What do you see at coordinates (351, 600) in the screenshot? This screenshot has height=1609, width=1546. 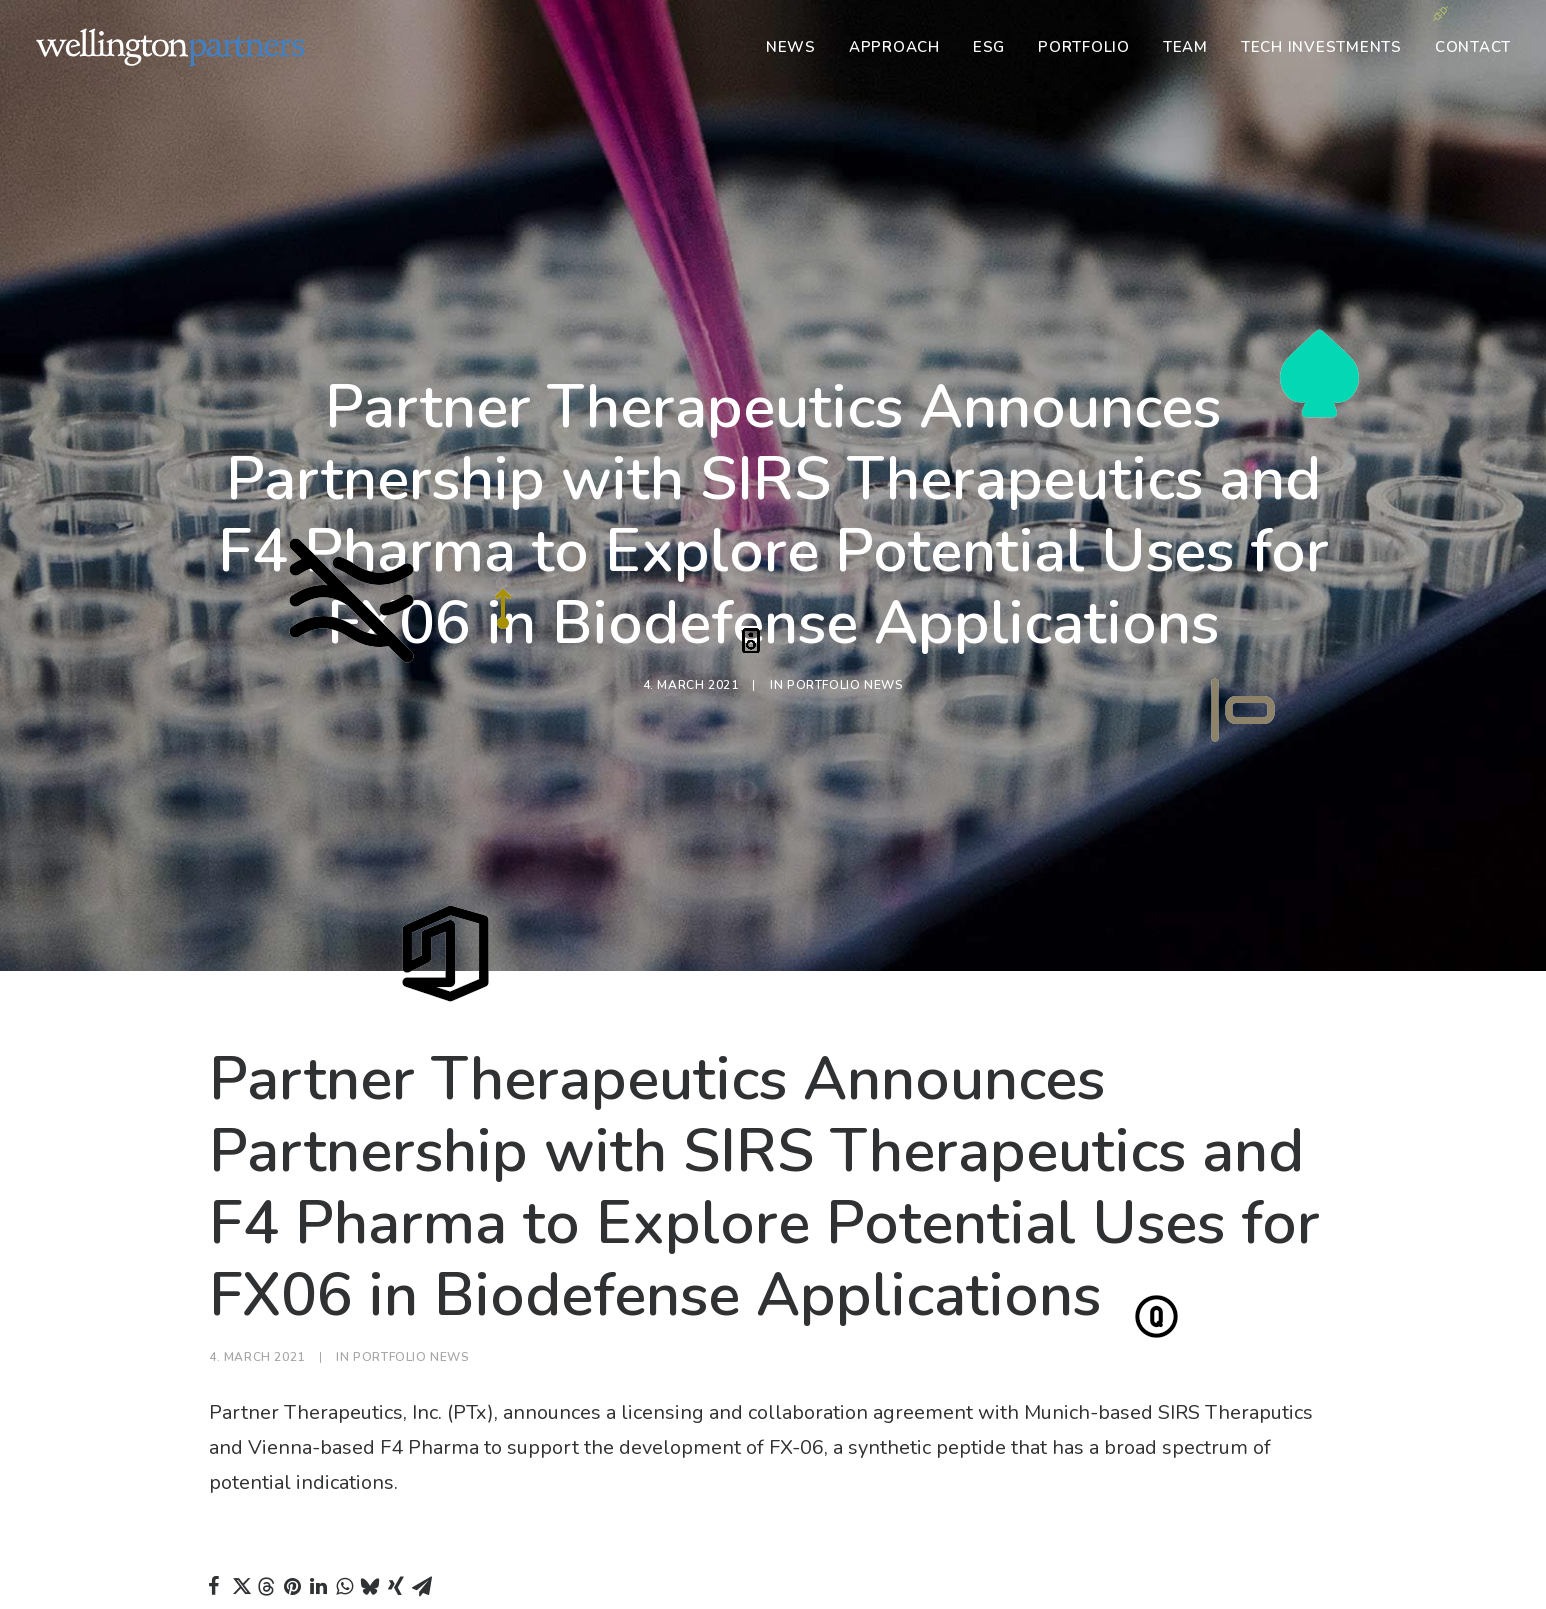 I see `disable water ripple effect` at bounding box center [351, 600].